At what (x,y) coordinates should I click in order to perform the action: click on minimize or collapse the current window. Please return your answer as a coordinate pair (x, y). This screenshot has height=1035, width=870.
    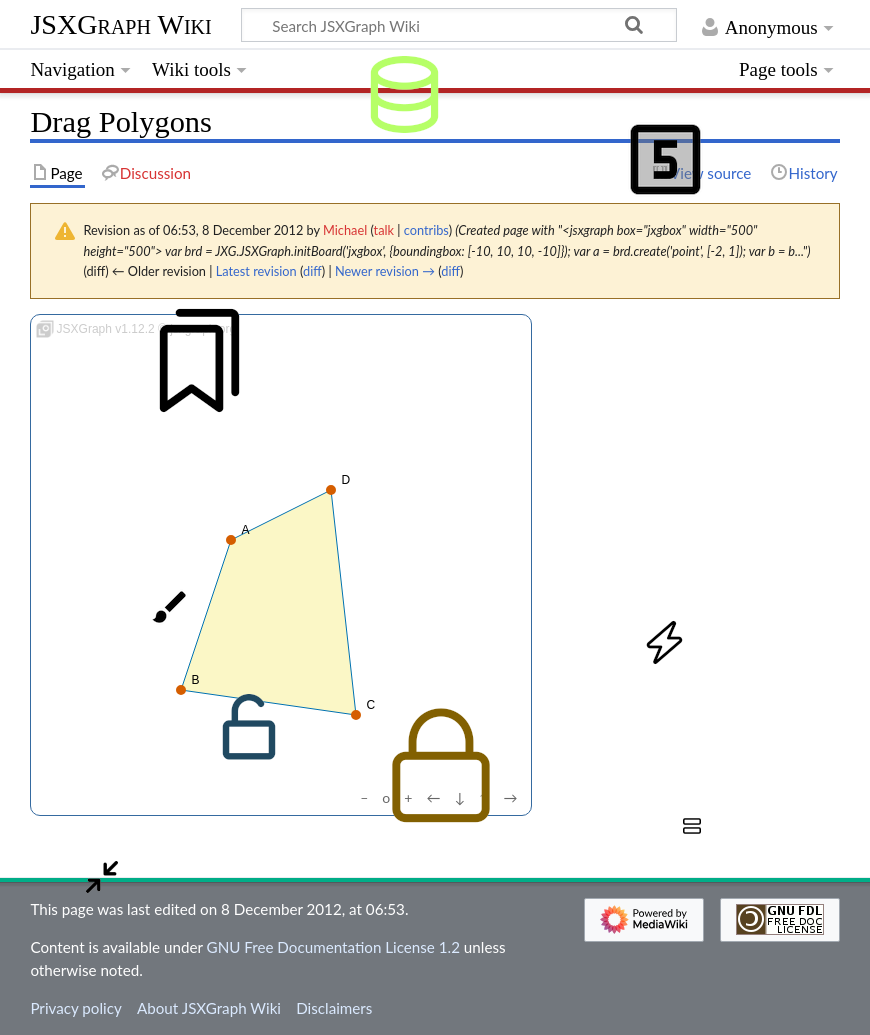
    Looking at the image, I should click on (102, 877).